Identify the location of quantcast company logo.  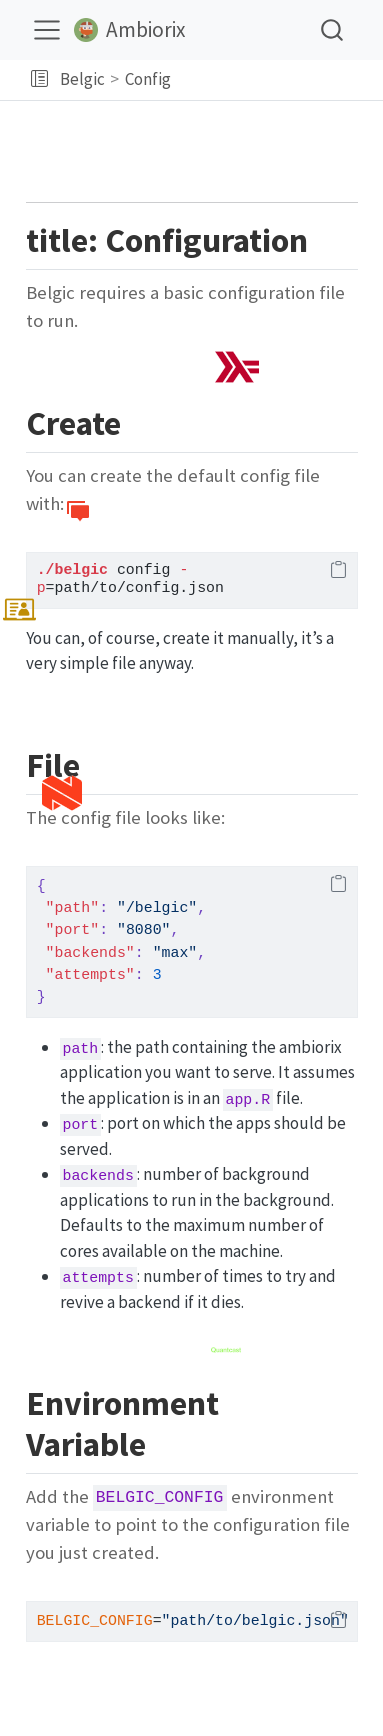
(226, 1350).